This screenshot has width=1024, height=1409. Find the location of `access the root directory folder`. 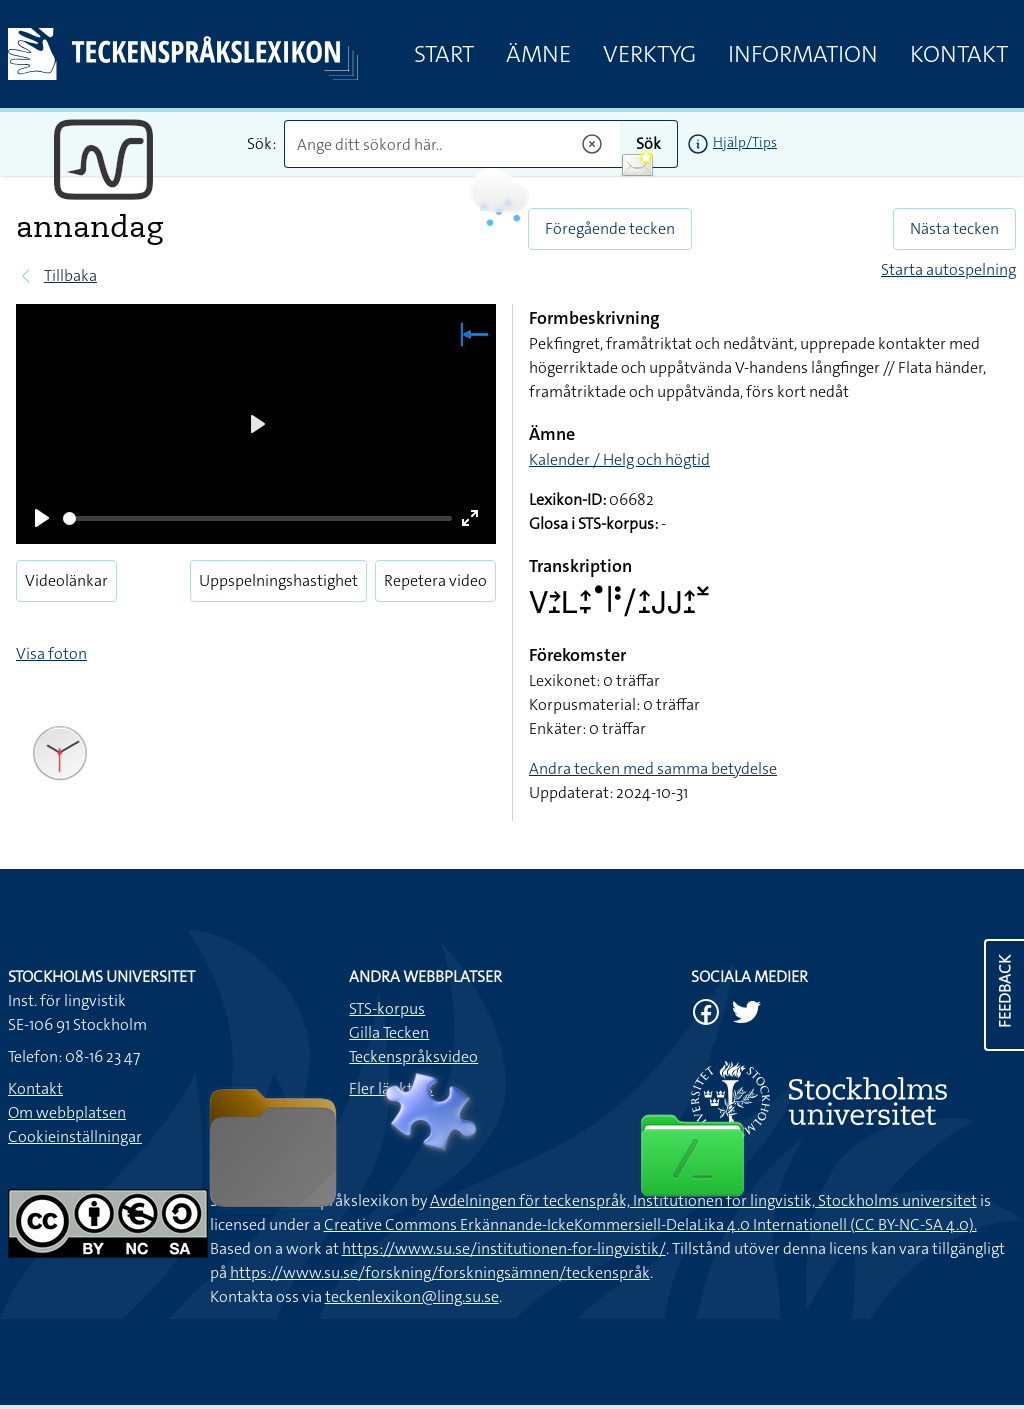

access the root directory folder is located at coordinates (692, 1155).